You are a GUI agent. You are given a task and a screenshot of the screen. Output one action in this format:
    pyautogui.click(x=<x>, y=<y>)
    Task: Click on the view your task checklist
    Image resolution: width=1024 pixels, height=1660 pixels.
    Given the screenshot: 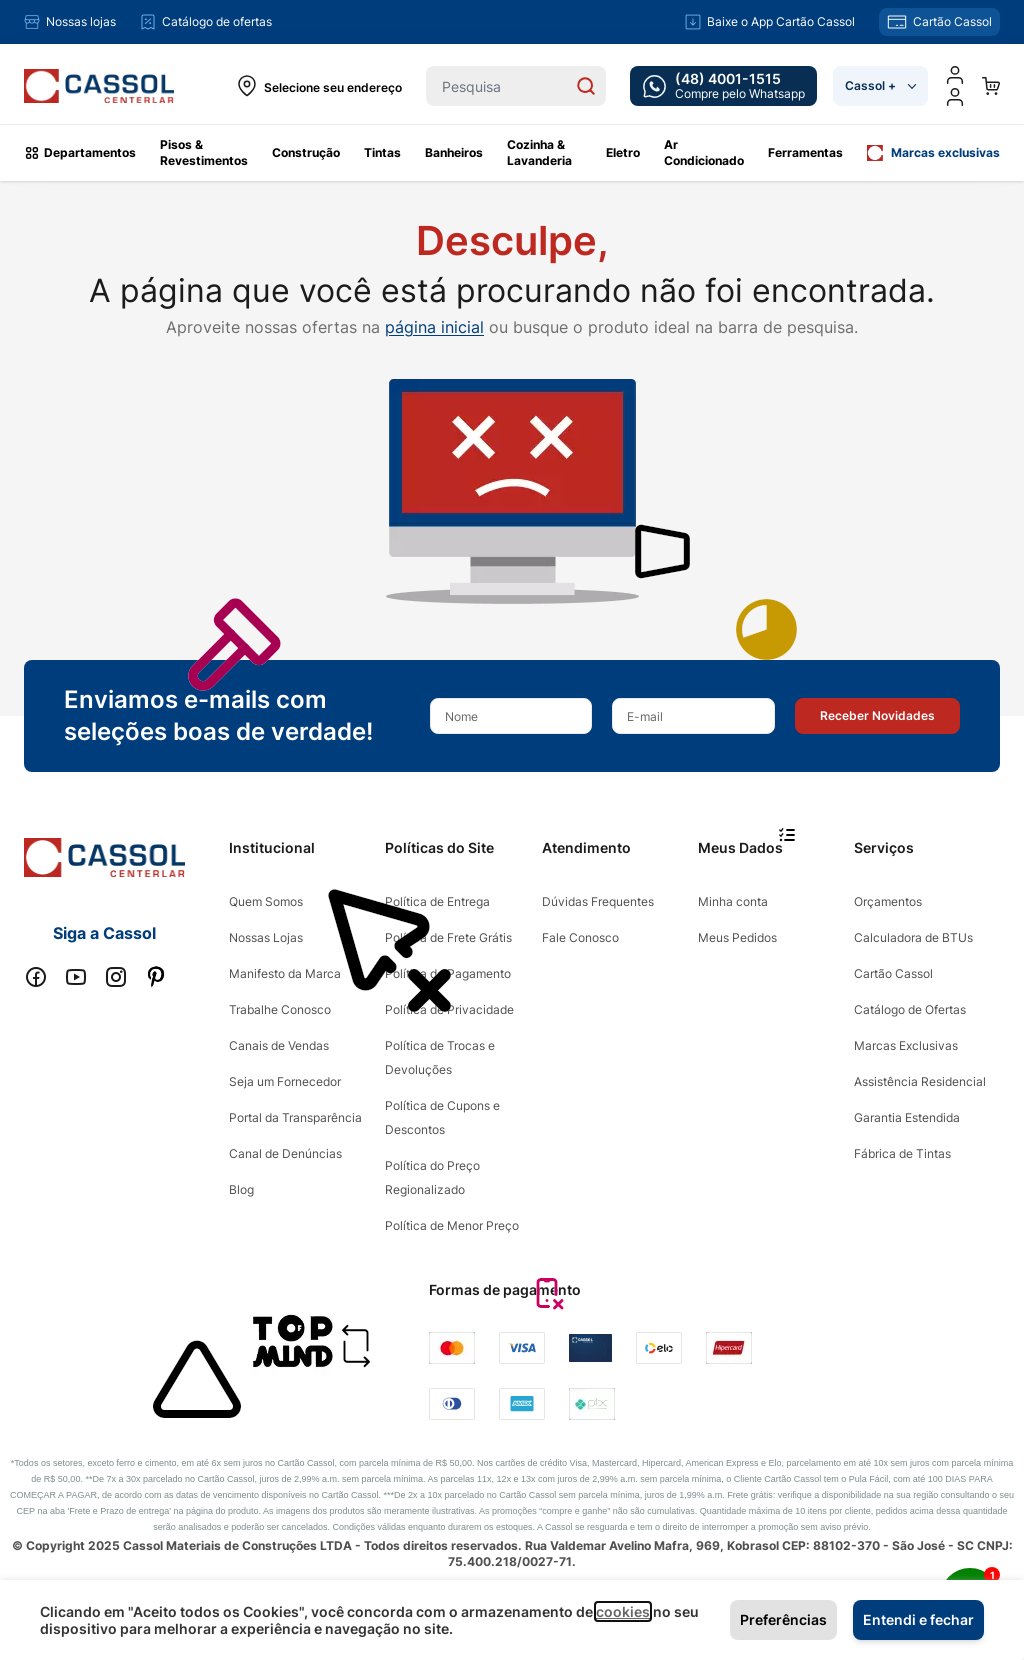 What is the action you would take?
    pyautogui.click(x=787, y=835)
    